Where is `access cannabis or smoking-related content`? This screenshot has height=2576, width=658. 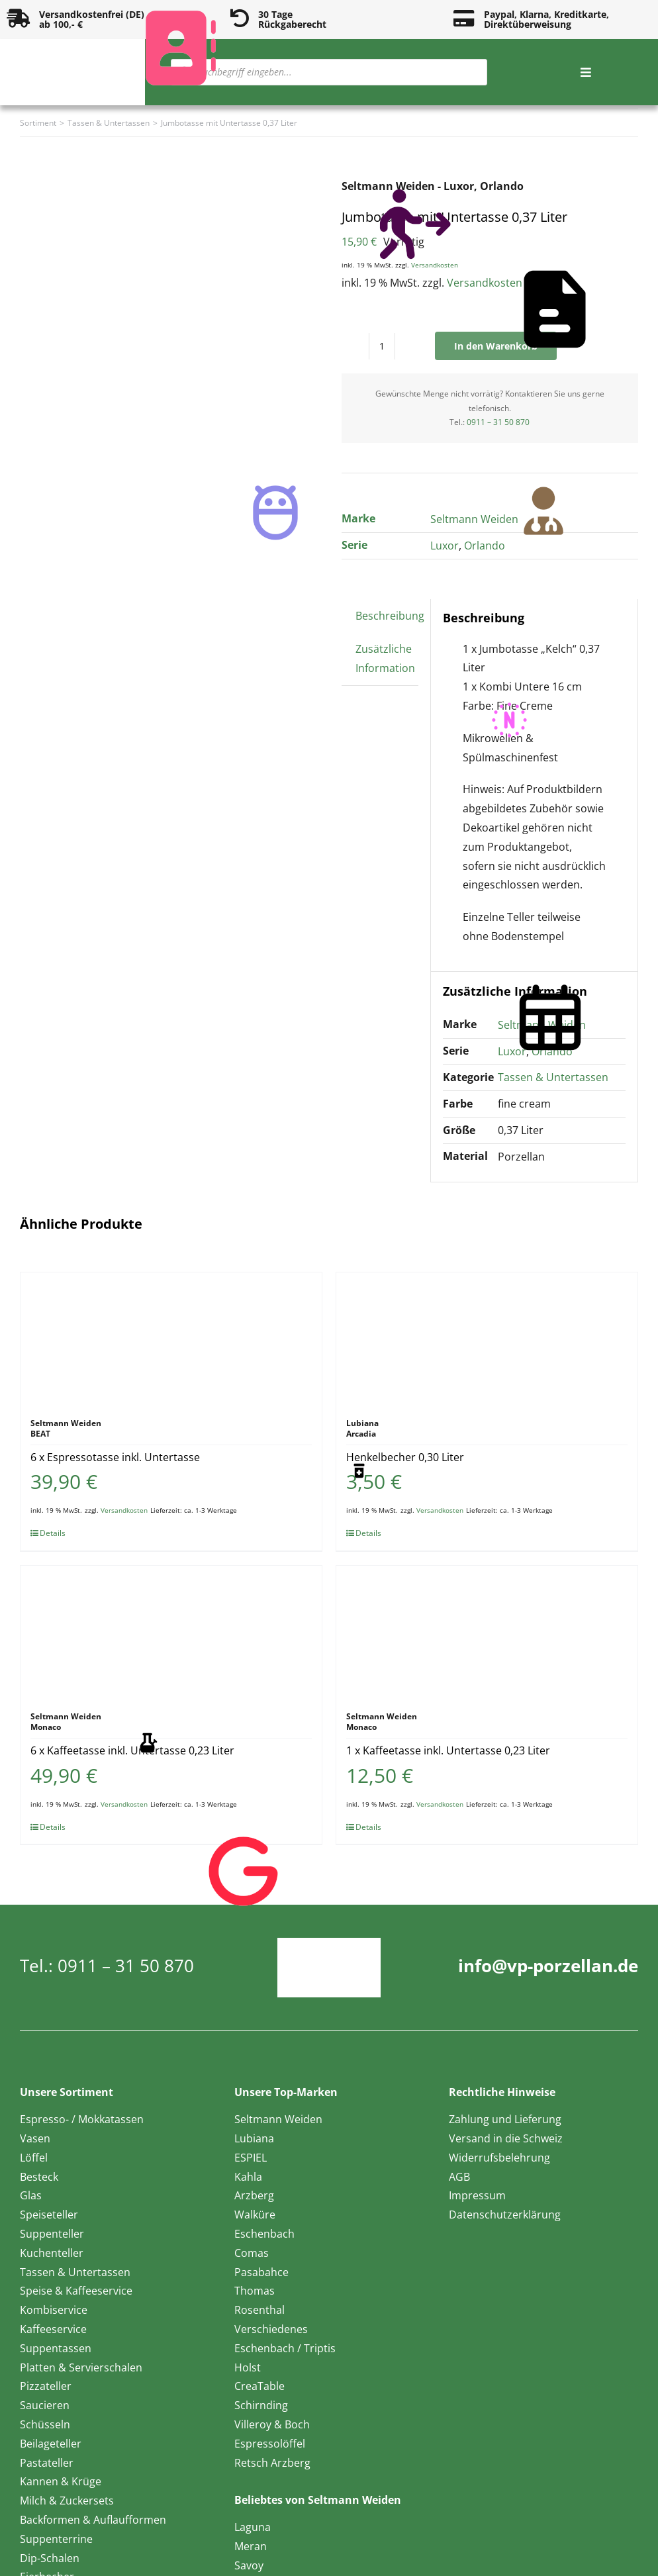
access cannabis or smoking-related content is located at coordinates (147, 1742).